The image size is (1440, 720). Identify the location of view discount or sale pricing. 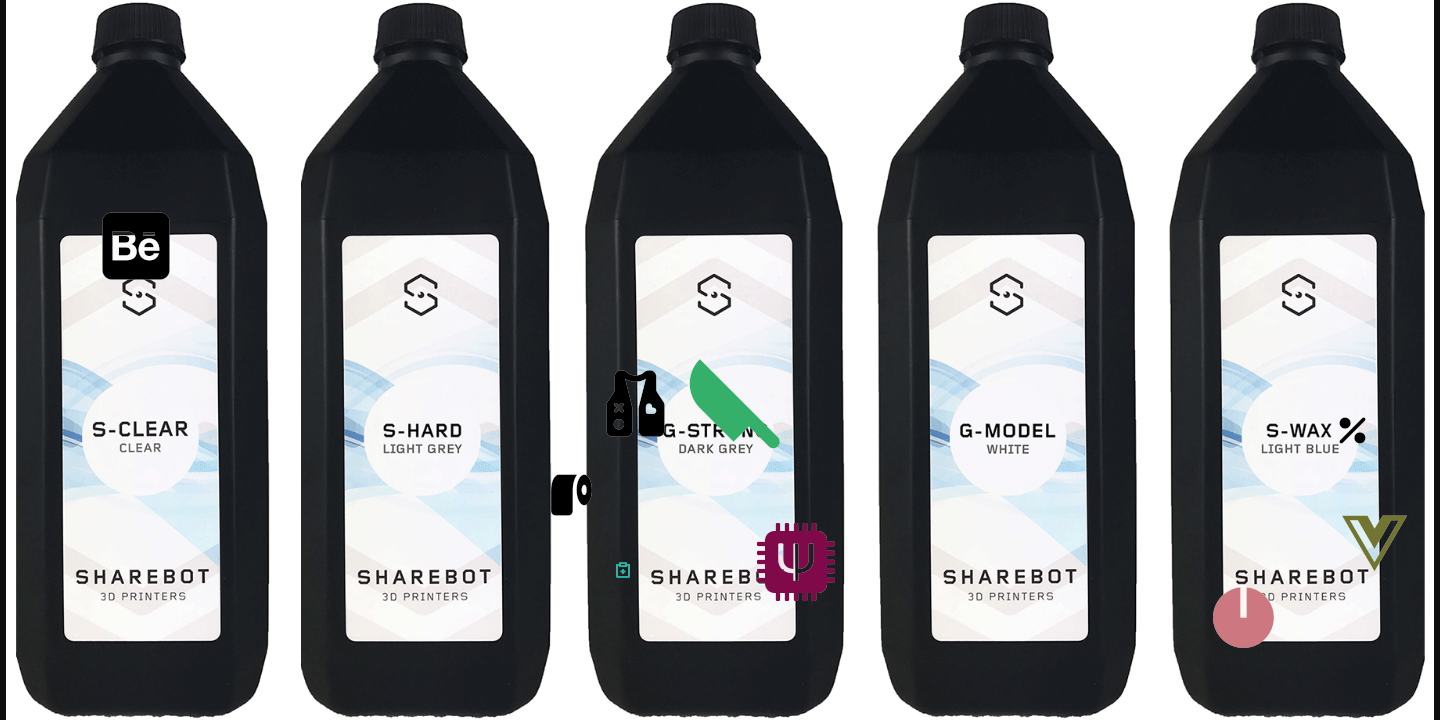
(1352, 430).